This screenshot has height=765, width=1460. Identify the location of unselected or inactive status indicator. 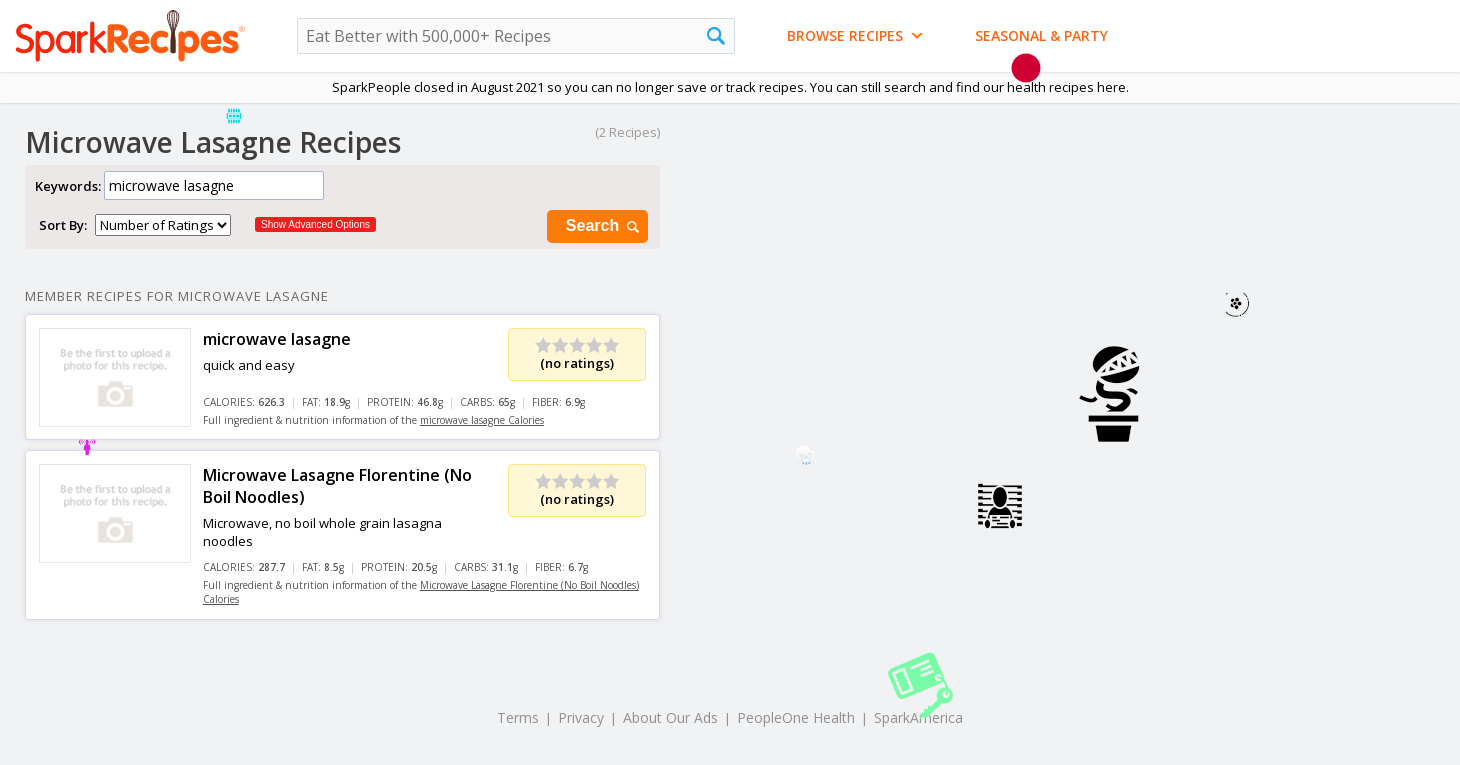
(1026, 68).